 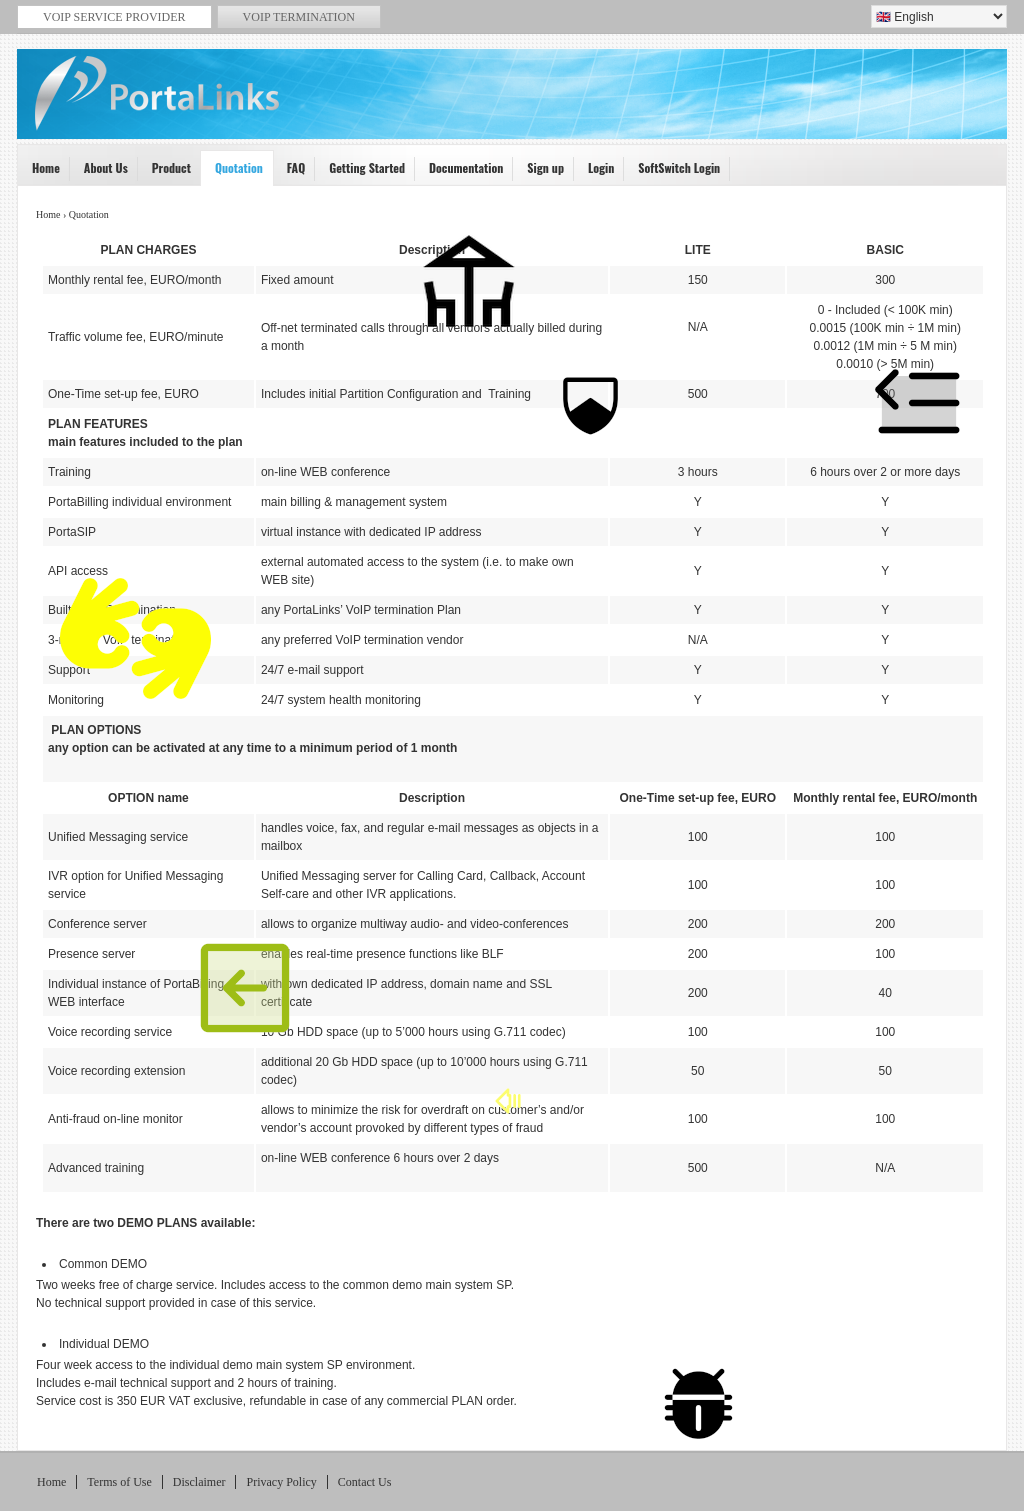 I want to click on decrease text indentation, so click(x=919, y=403).